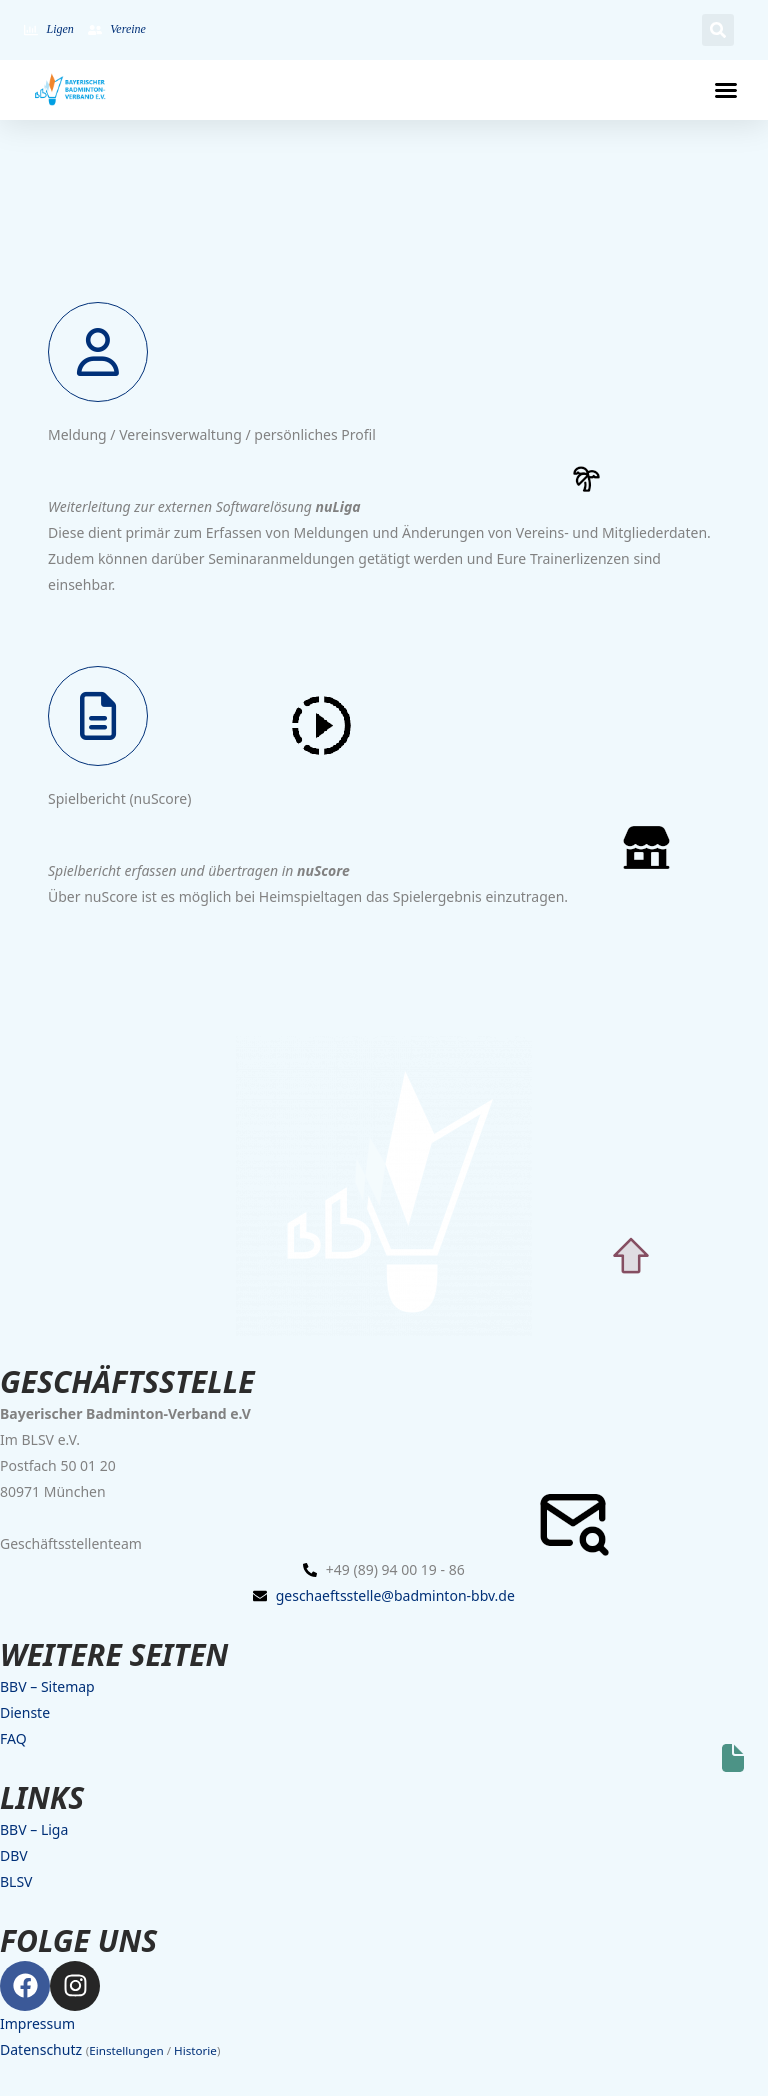  What do you see at coordinates (573, 1520) in the screenshot?
I see `search your emails` at bounding box center [573, 1520].